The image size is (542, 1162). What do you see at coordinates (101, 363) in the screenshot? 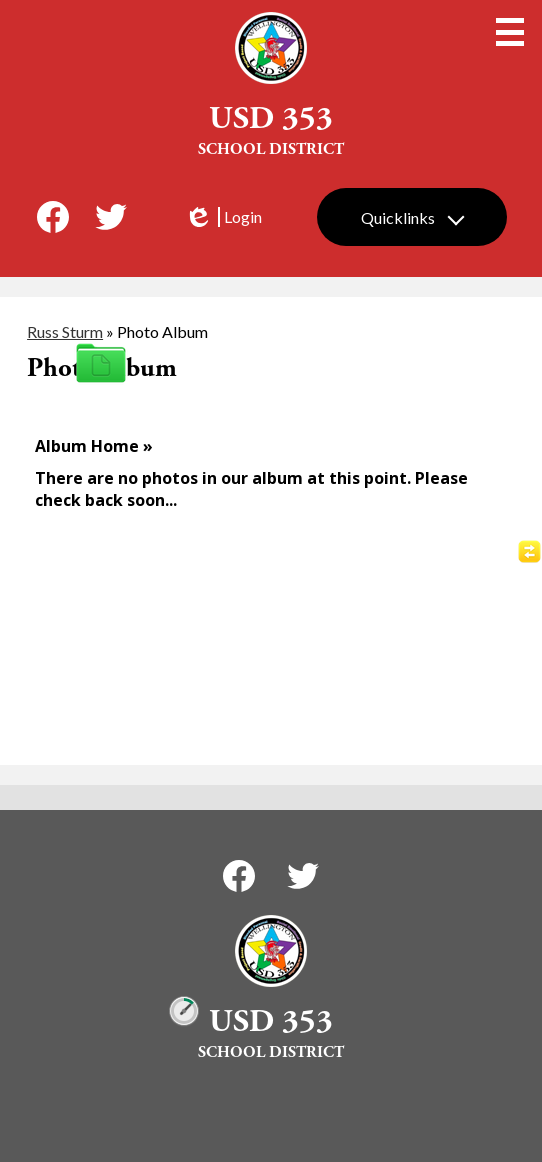
I see `open documents folder` at bounding box center [101, 363].